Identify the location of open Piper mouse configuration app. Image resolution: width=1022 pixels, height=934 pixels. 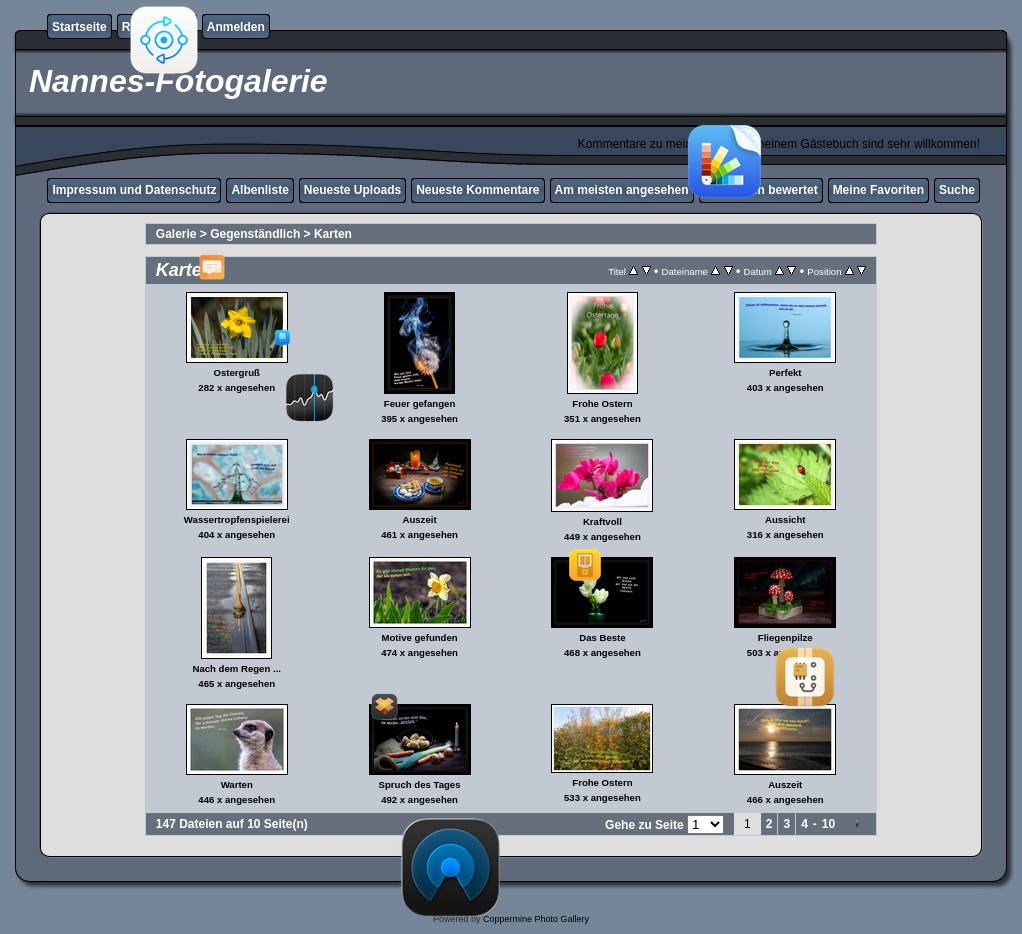
(585, 565).